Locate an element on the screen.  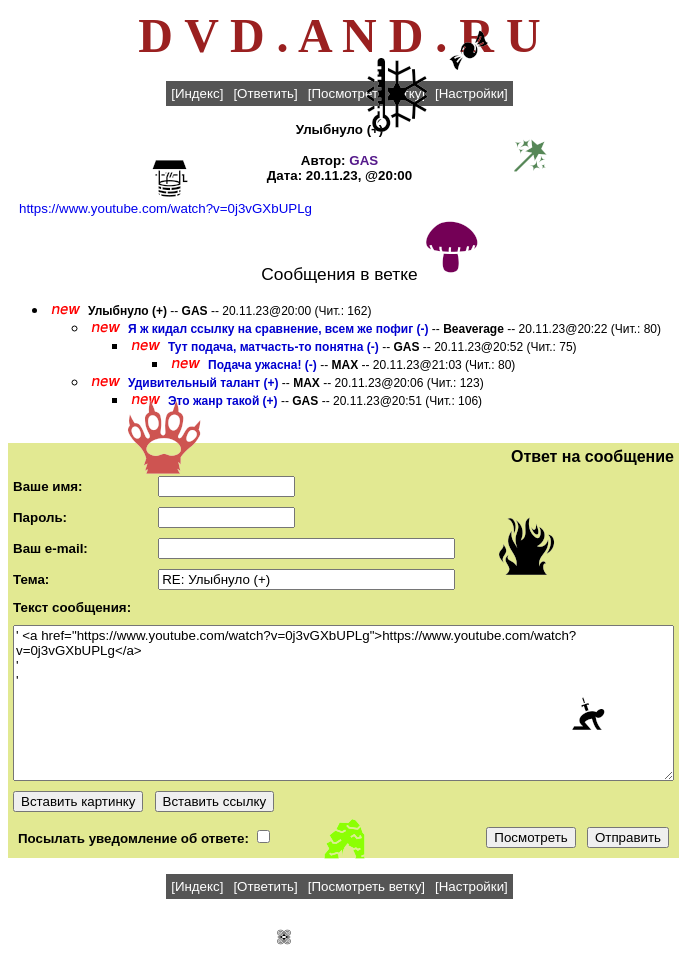
indicates a backstab or stealth attack ability is located at coordinates (588, 713).